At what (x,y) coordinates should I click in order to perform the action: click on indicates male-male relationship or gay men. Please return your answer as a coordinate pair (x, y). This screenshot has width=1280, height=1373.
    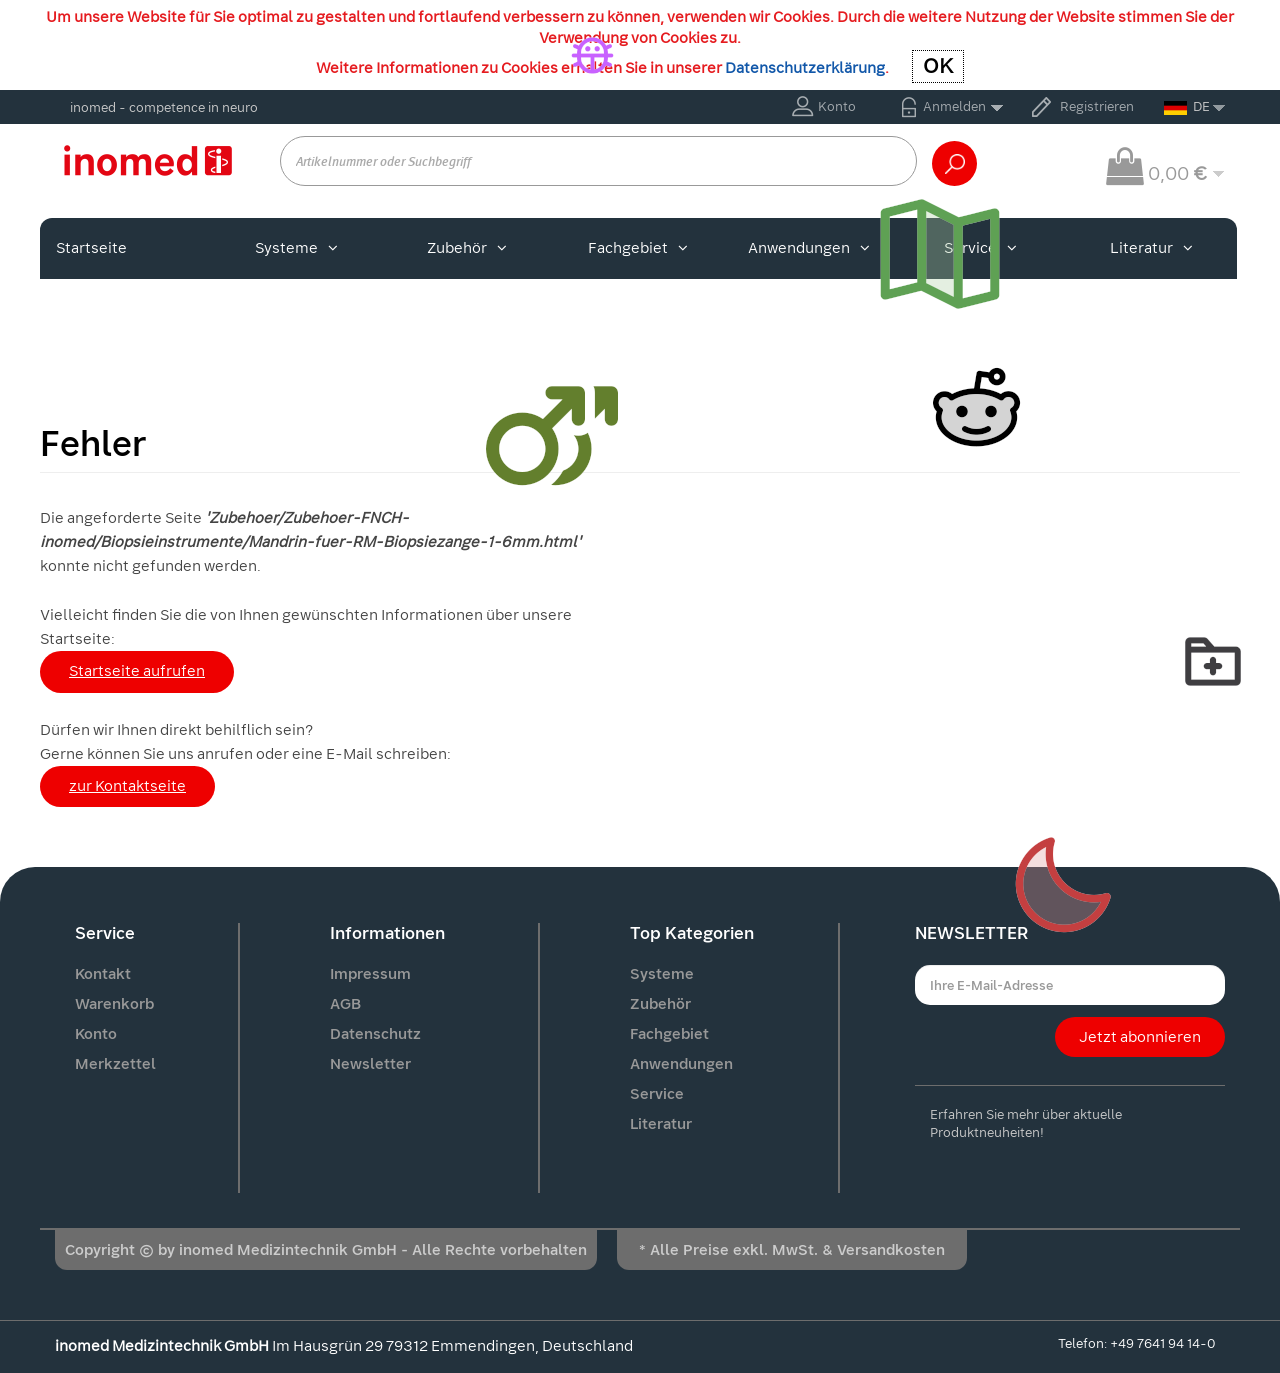
    Looking at the image, I should click on (552, 439).